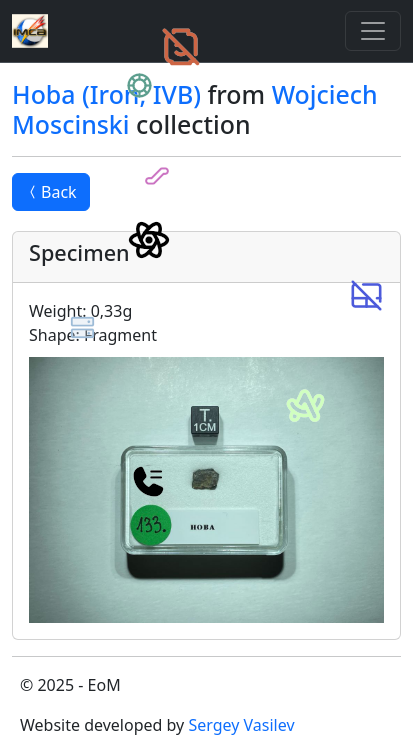 The width and height of the screenshot is (413, 753). I want to click on indicates a React.js application or component, so click(149, 240).